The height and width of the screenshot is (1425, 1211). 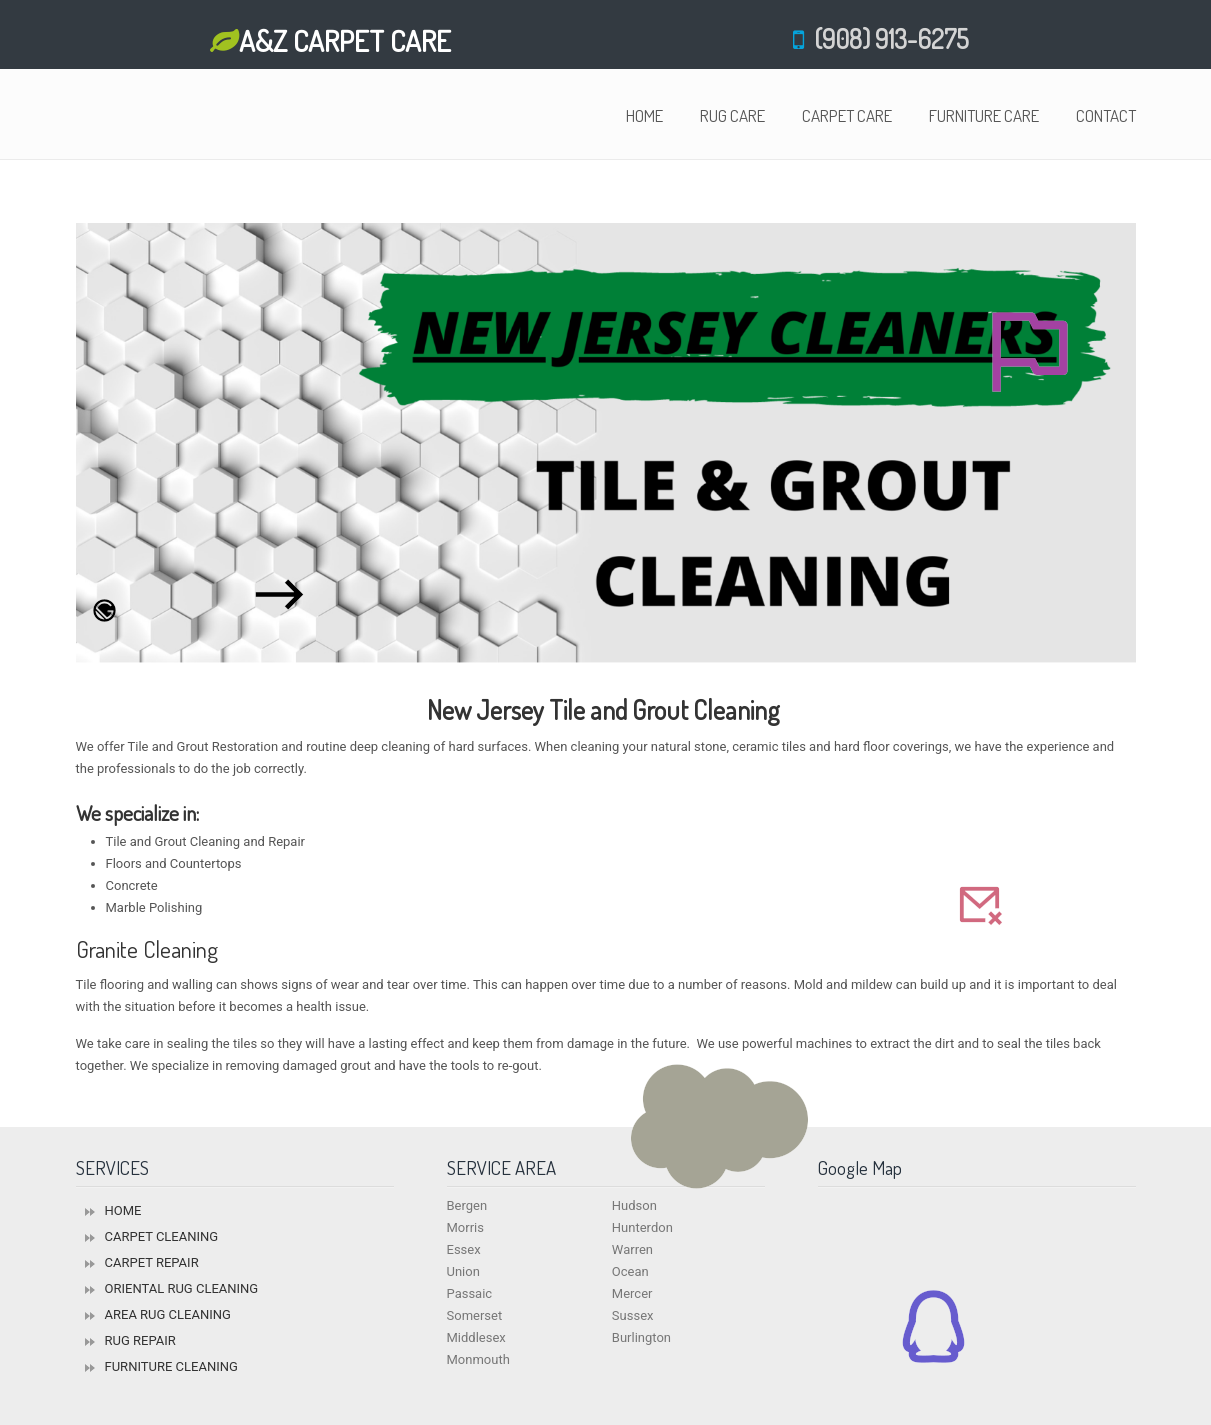 What do you see at coordinates (979, 904) in the screenshot?
I see `close or dismiss an email` at bounding box center [979, 904].